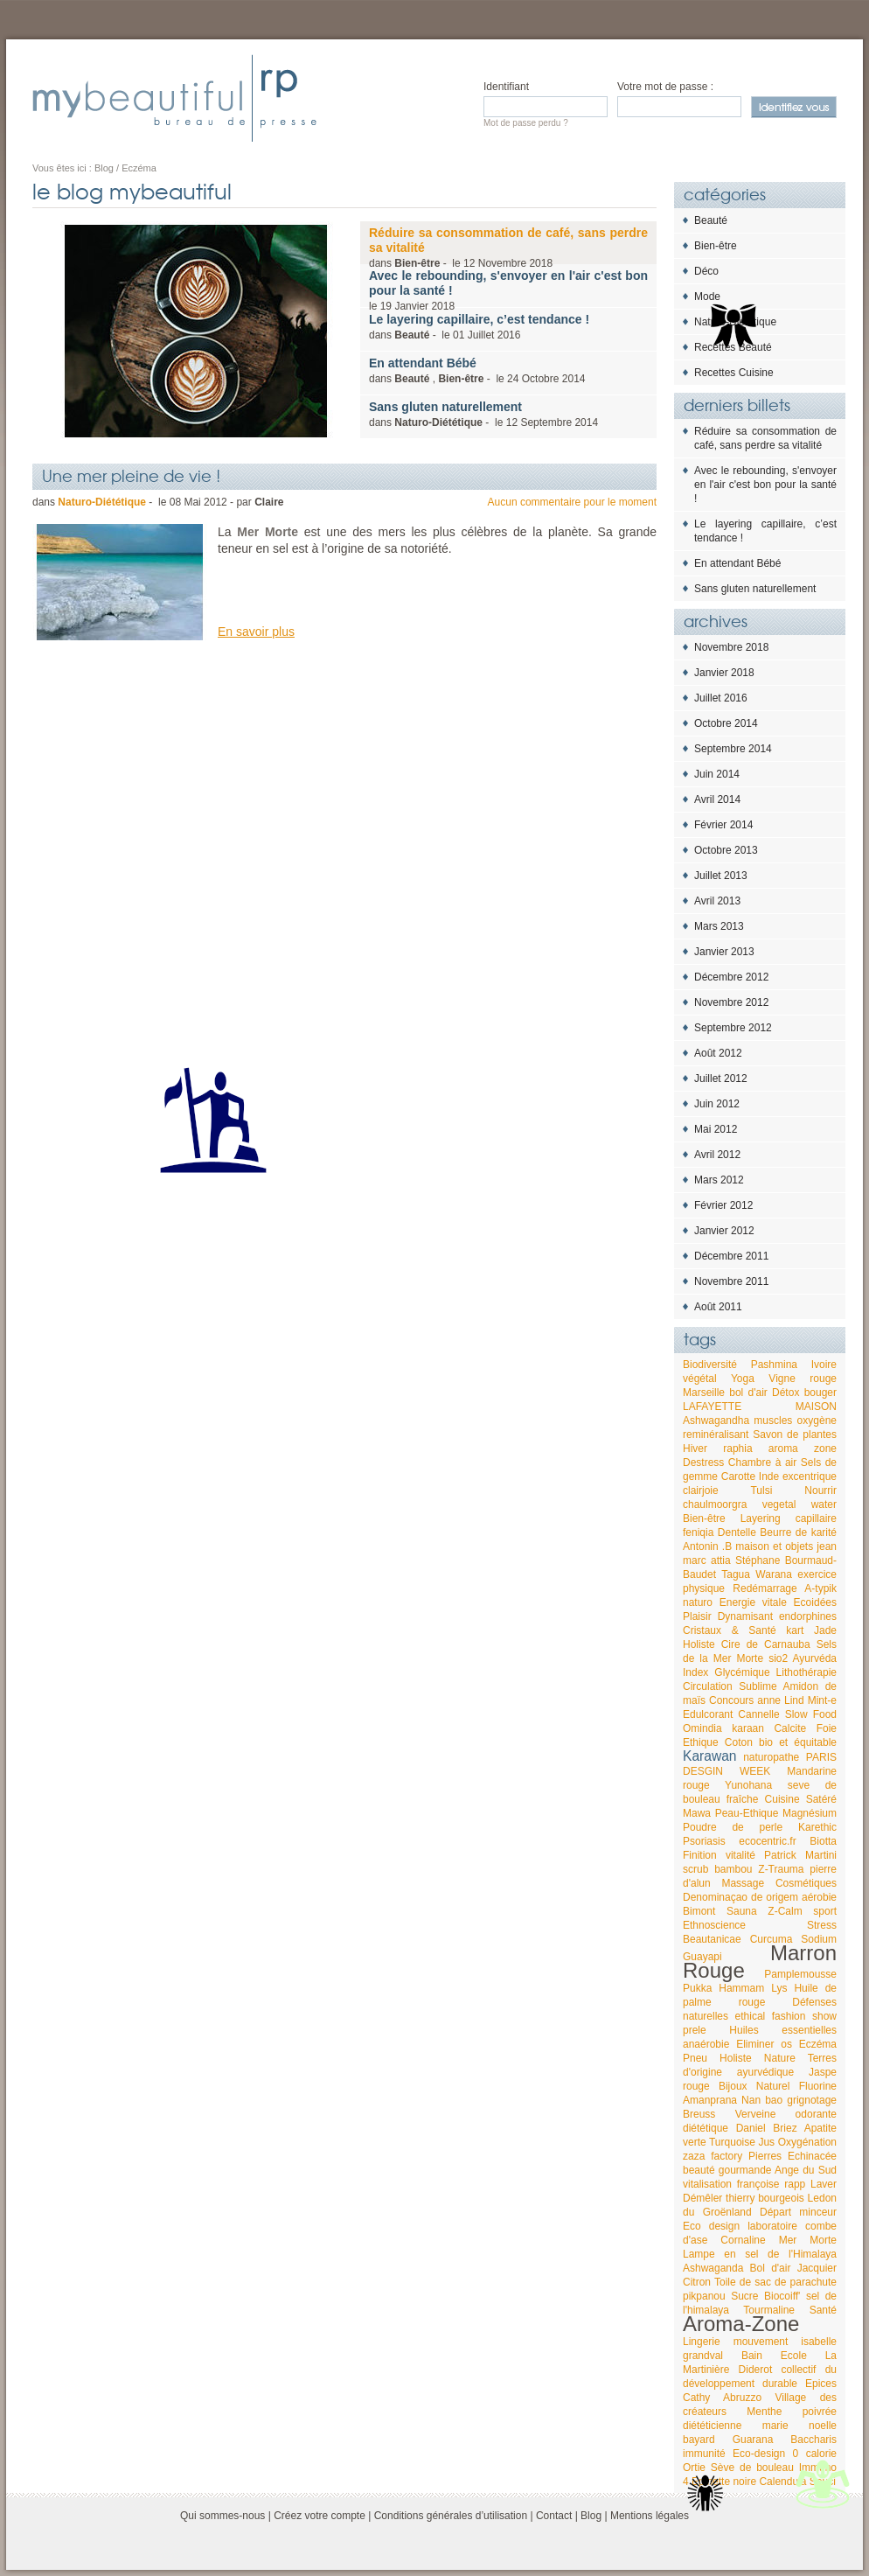 The height and width of the screenshot is (2576, 869). Describe the element at coordinates (823, 2484) in the screenshot. I see `indicates quicksand hazard or trap in game` at that location.